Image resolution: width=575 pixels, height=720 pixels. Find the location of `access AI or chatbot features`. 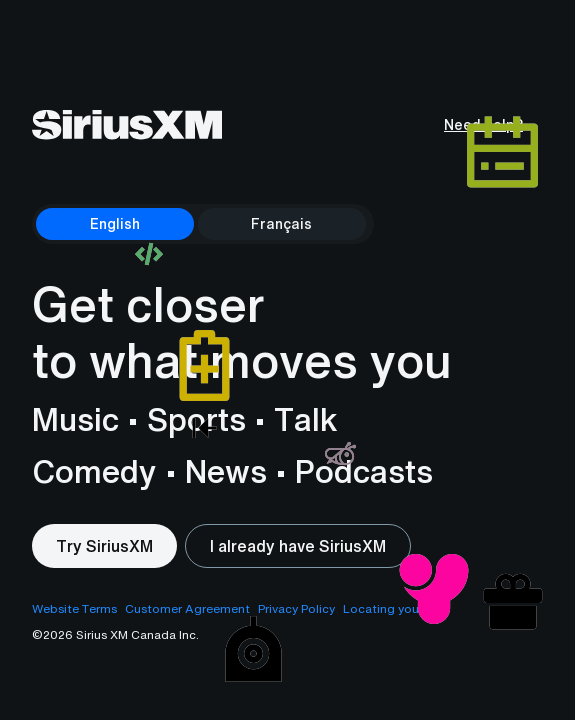

access AI or chatbot features is located at coordinates (253, 650).